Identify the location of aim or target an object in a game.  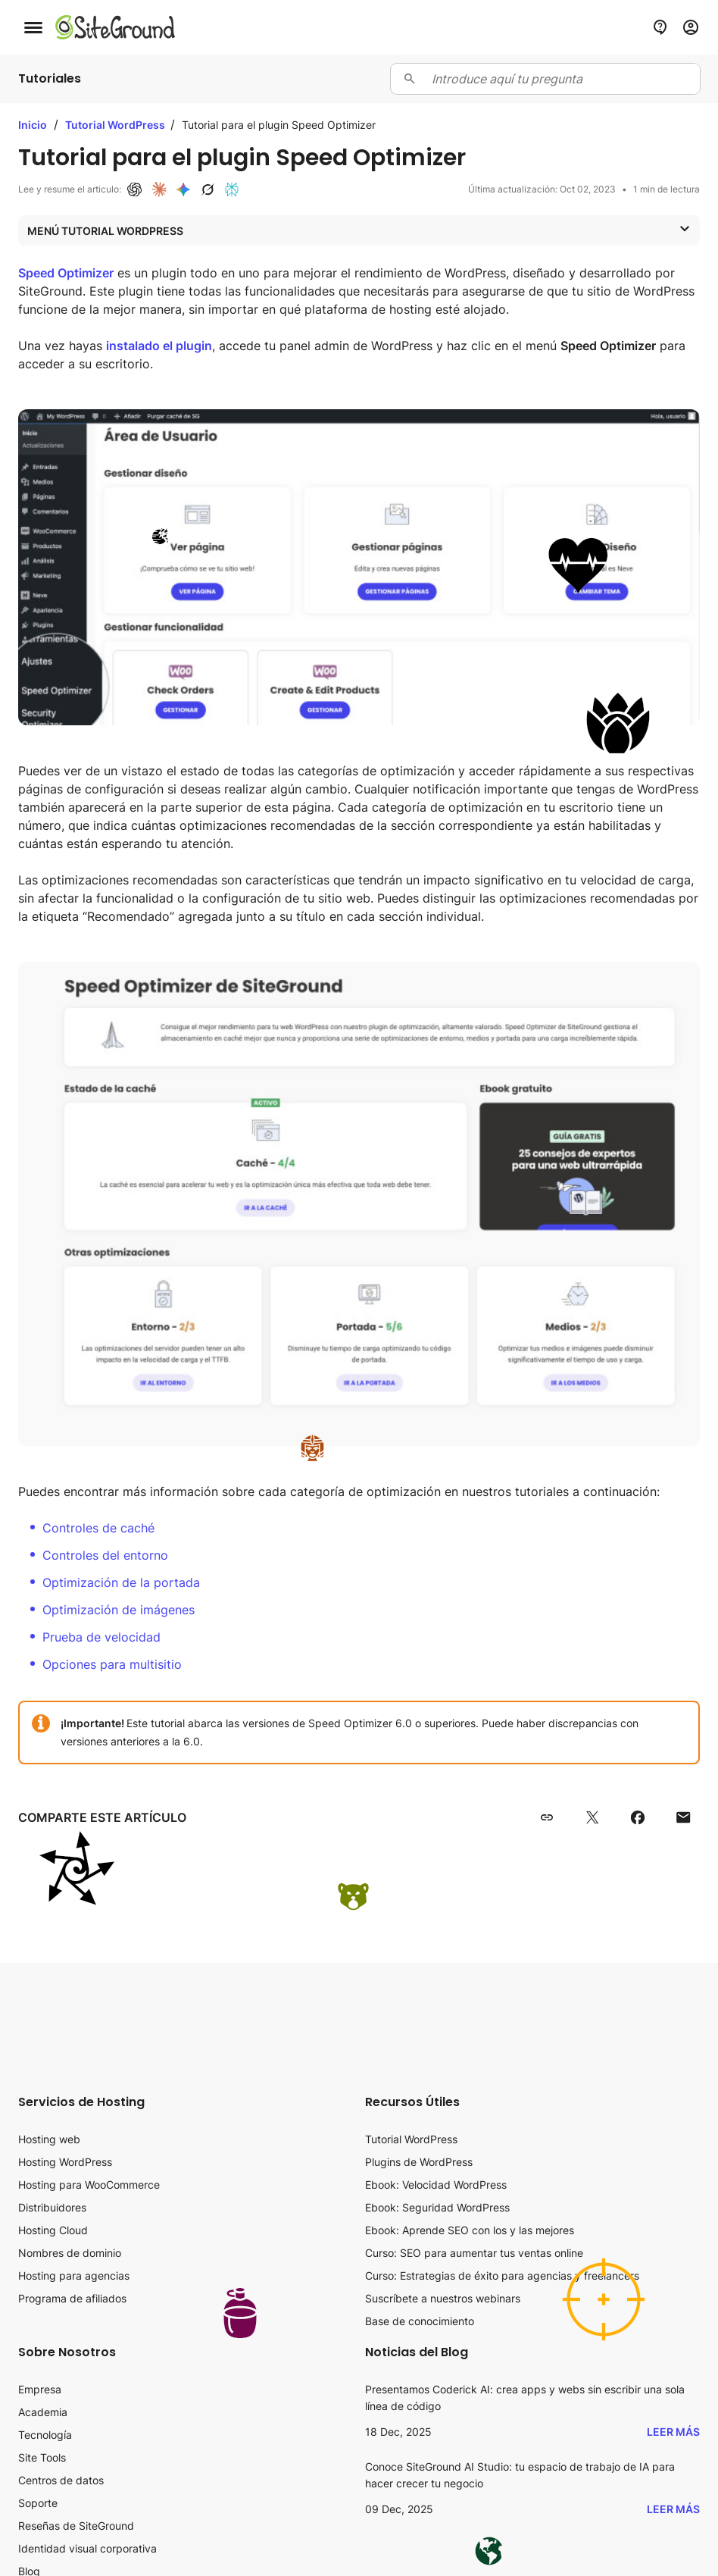
(604, 2299).